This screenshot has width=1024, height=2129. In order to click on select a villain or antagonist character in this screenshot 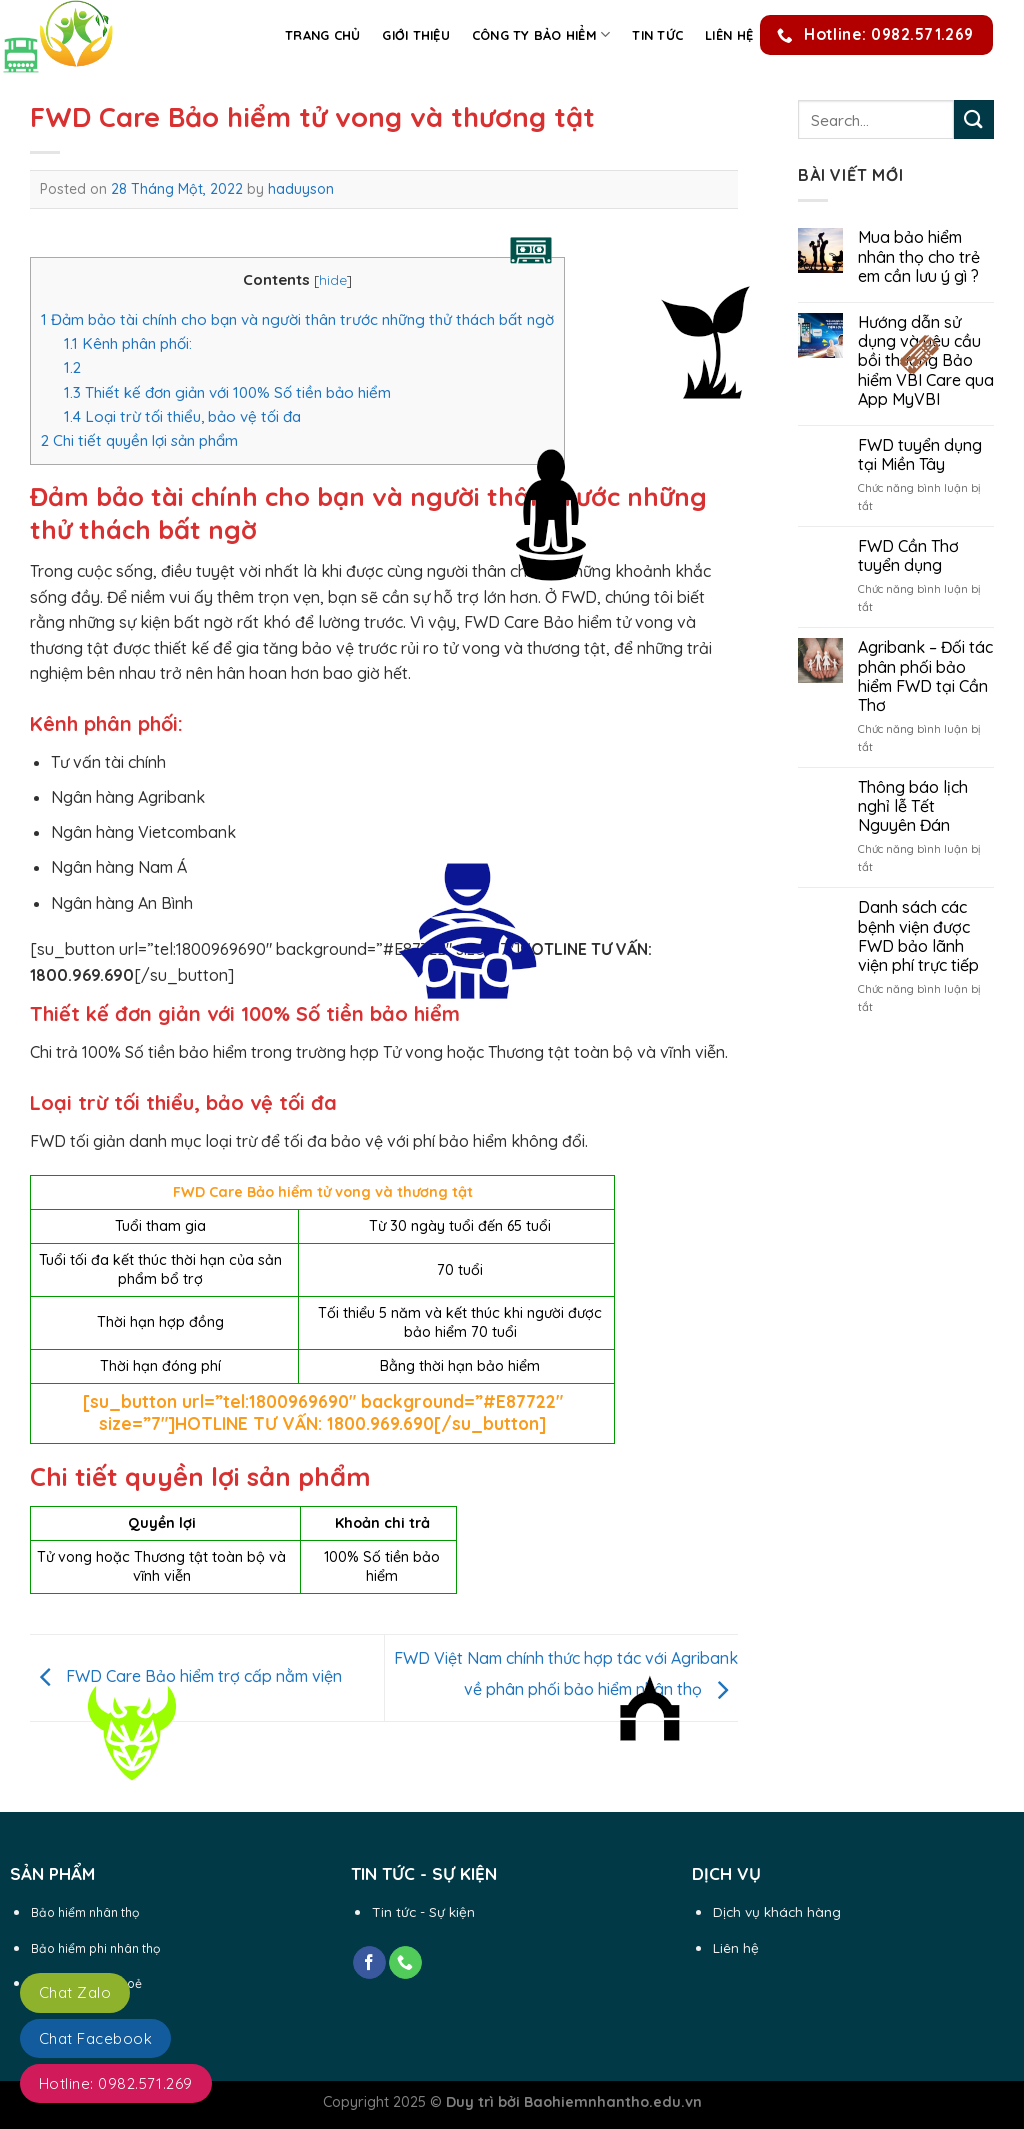, I will do `click(132, 1733)`.